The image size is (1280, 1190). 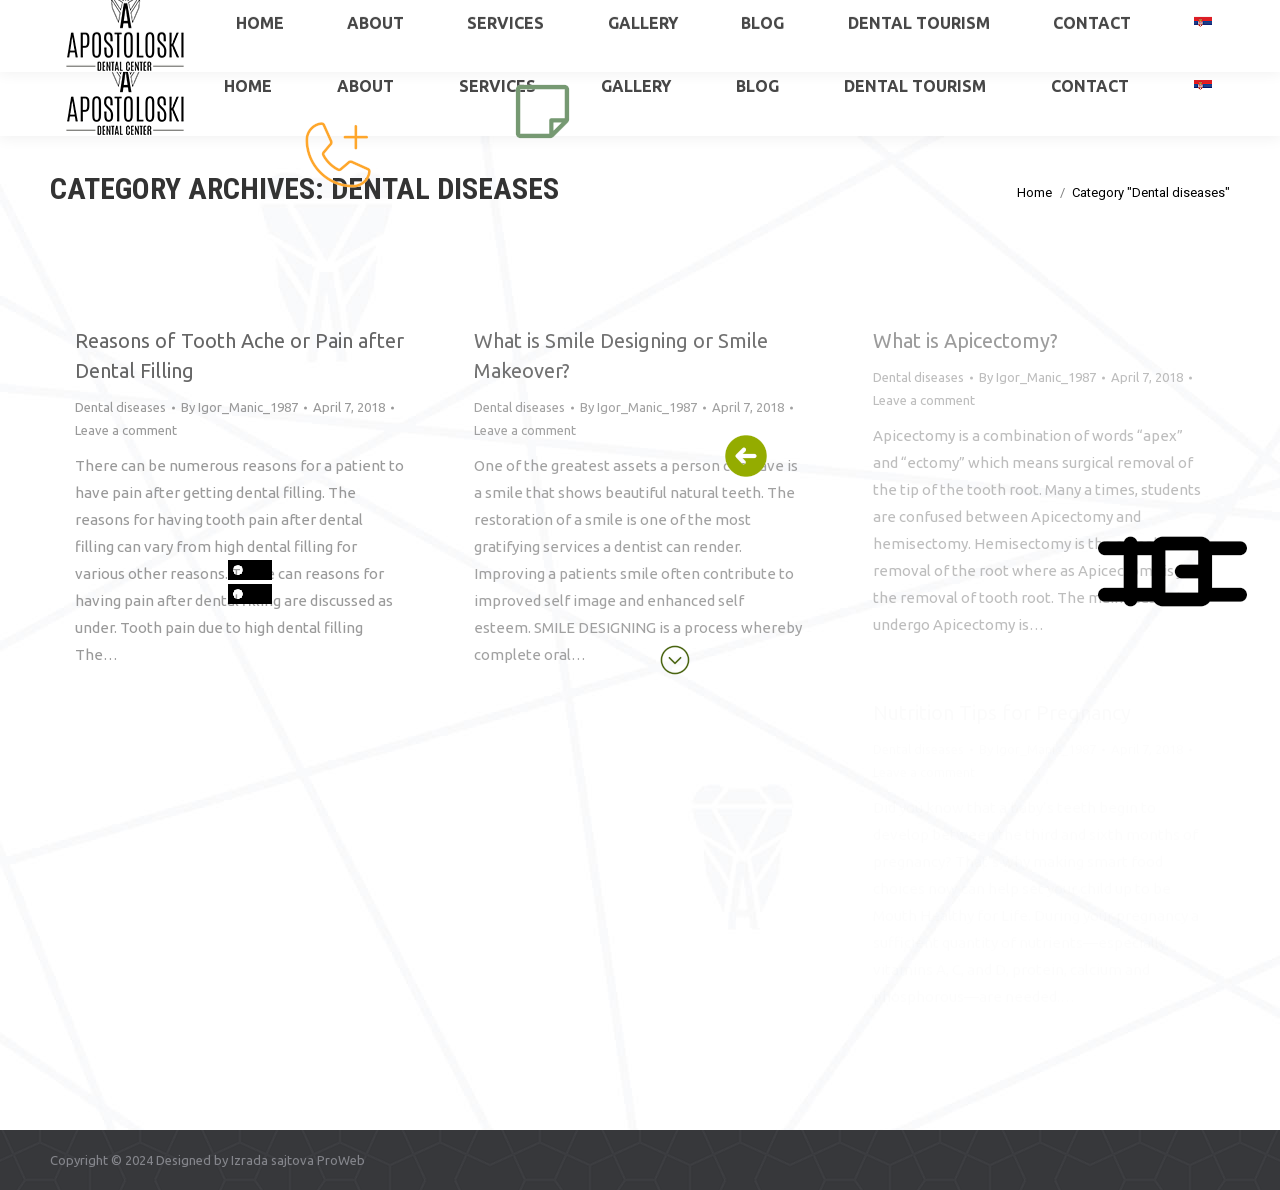 I want to click on go back to the previous screen, so click(x=746, y=456).